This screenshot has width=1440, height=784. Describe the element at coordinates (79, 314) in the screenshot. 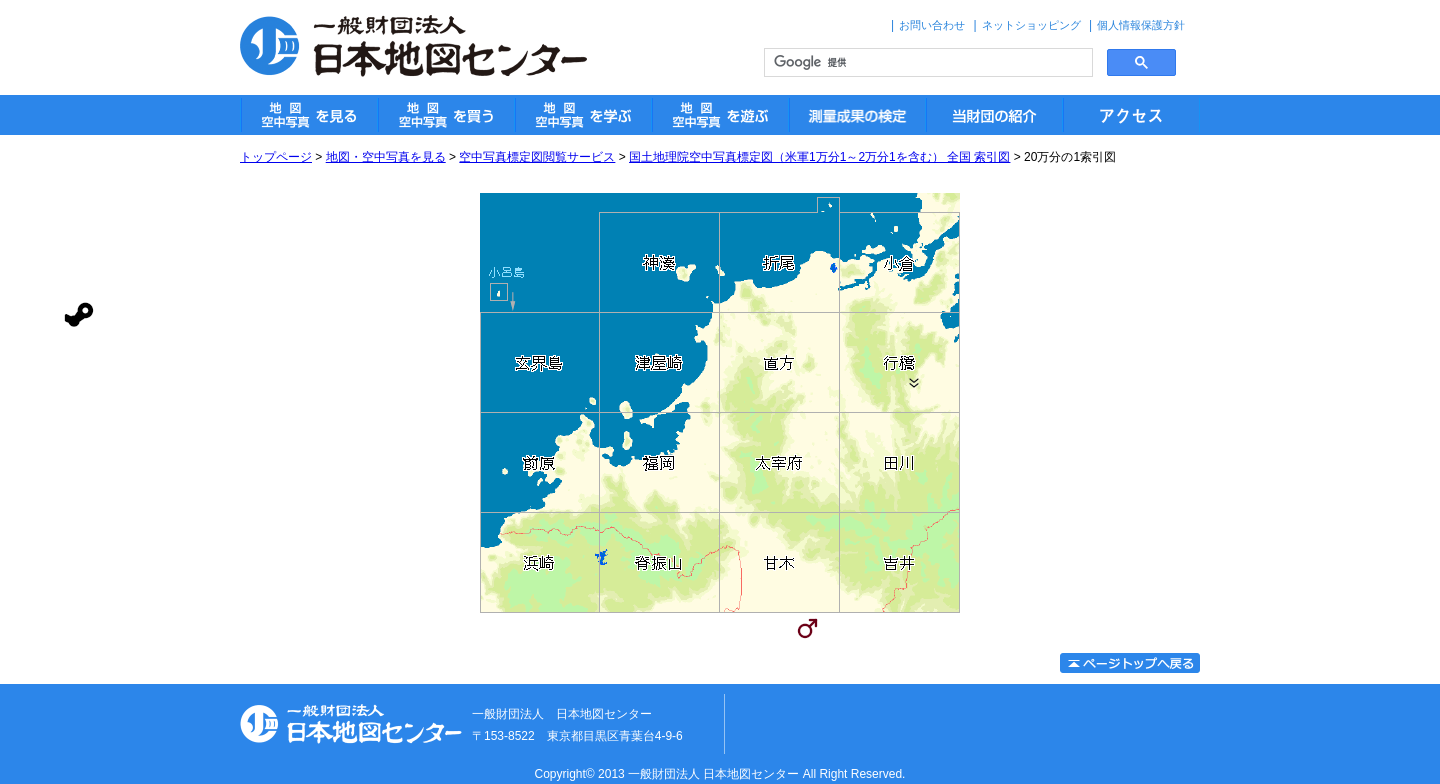

I see `open Steam gaming platform` at that location.